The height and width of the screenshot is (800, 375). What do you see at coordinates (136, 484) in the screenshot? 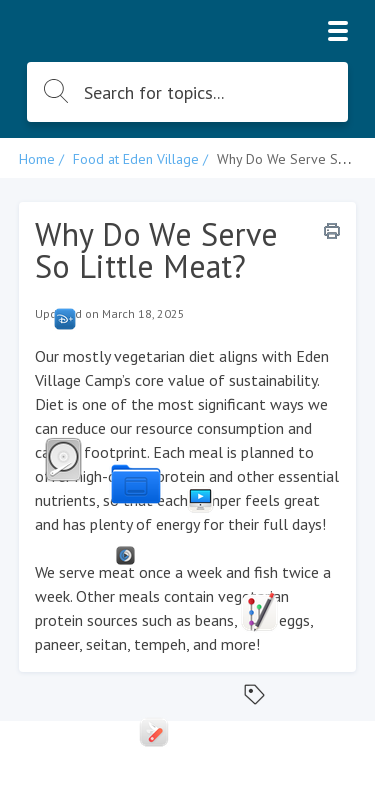
I see `open desktop folder` at bounding box center [136, 484].